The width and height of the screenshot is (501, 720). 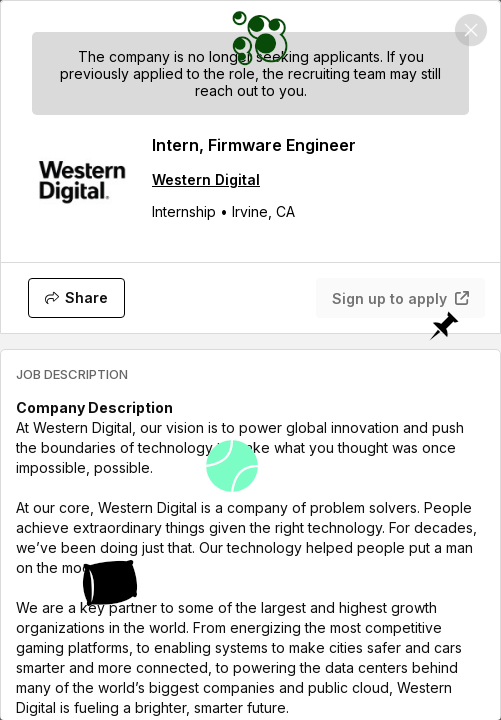 I want to click on pin an item to keep it visible, so click(x=444, y=326).